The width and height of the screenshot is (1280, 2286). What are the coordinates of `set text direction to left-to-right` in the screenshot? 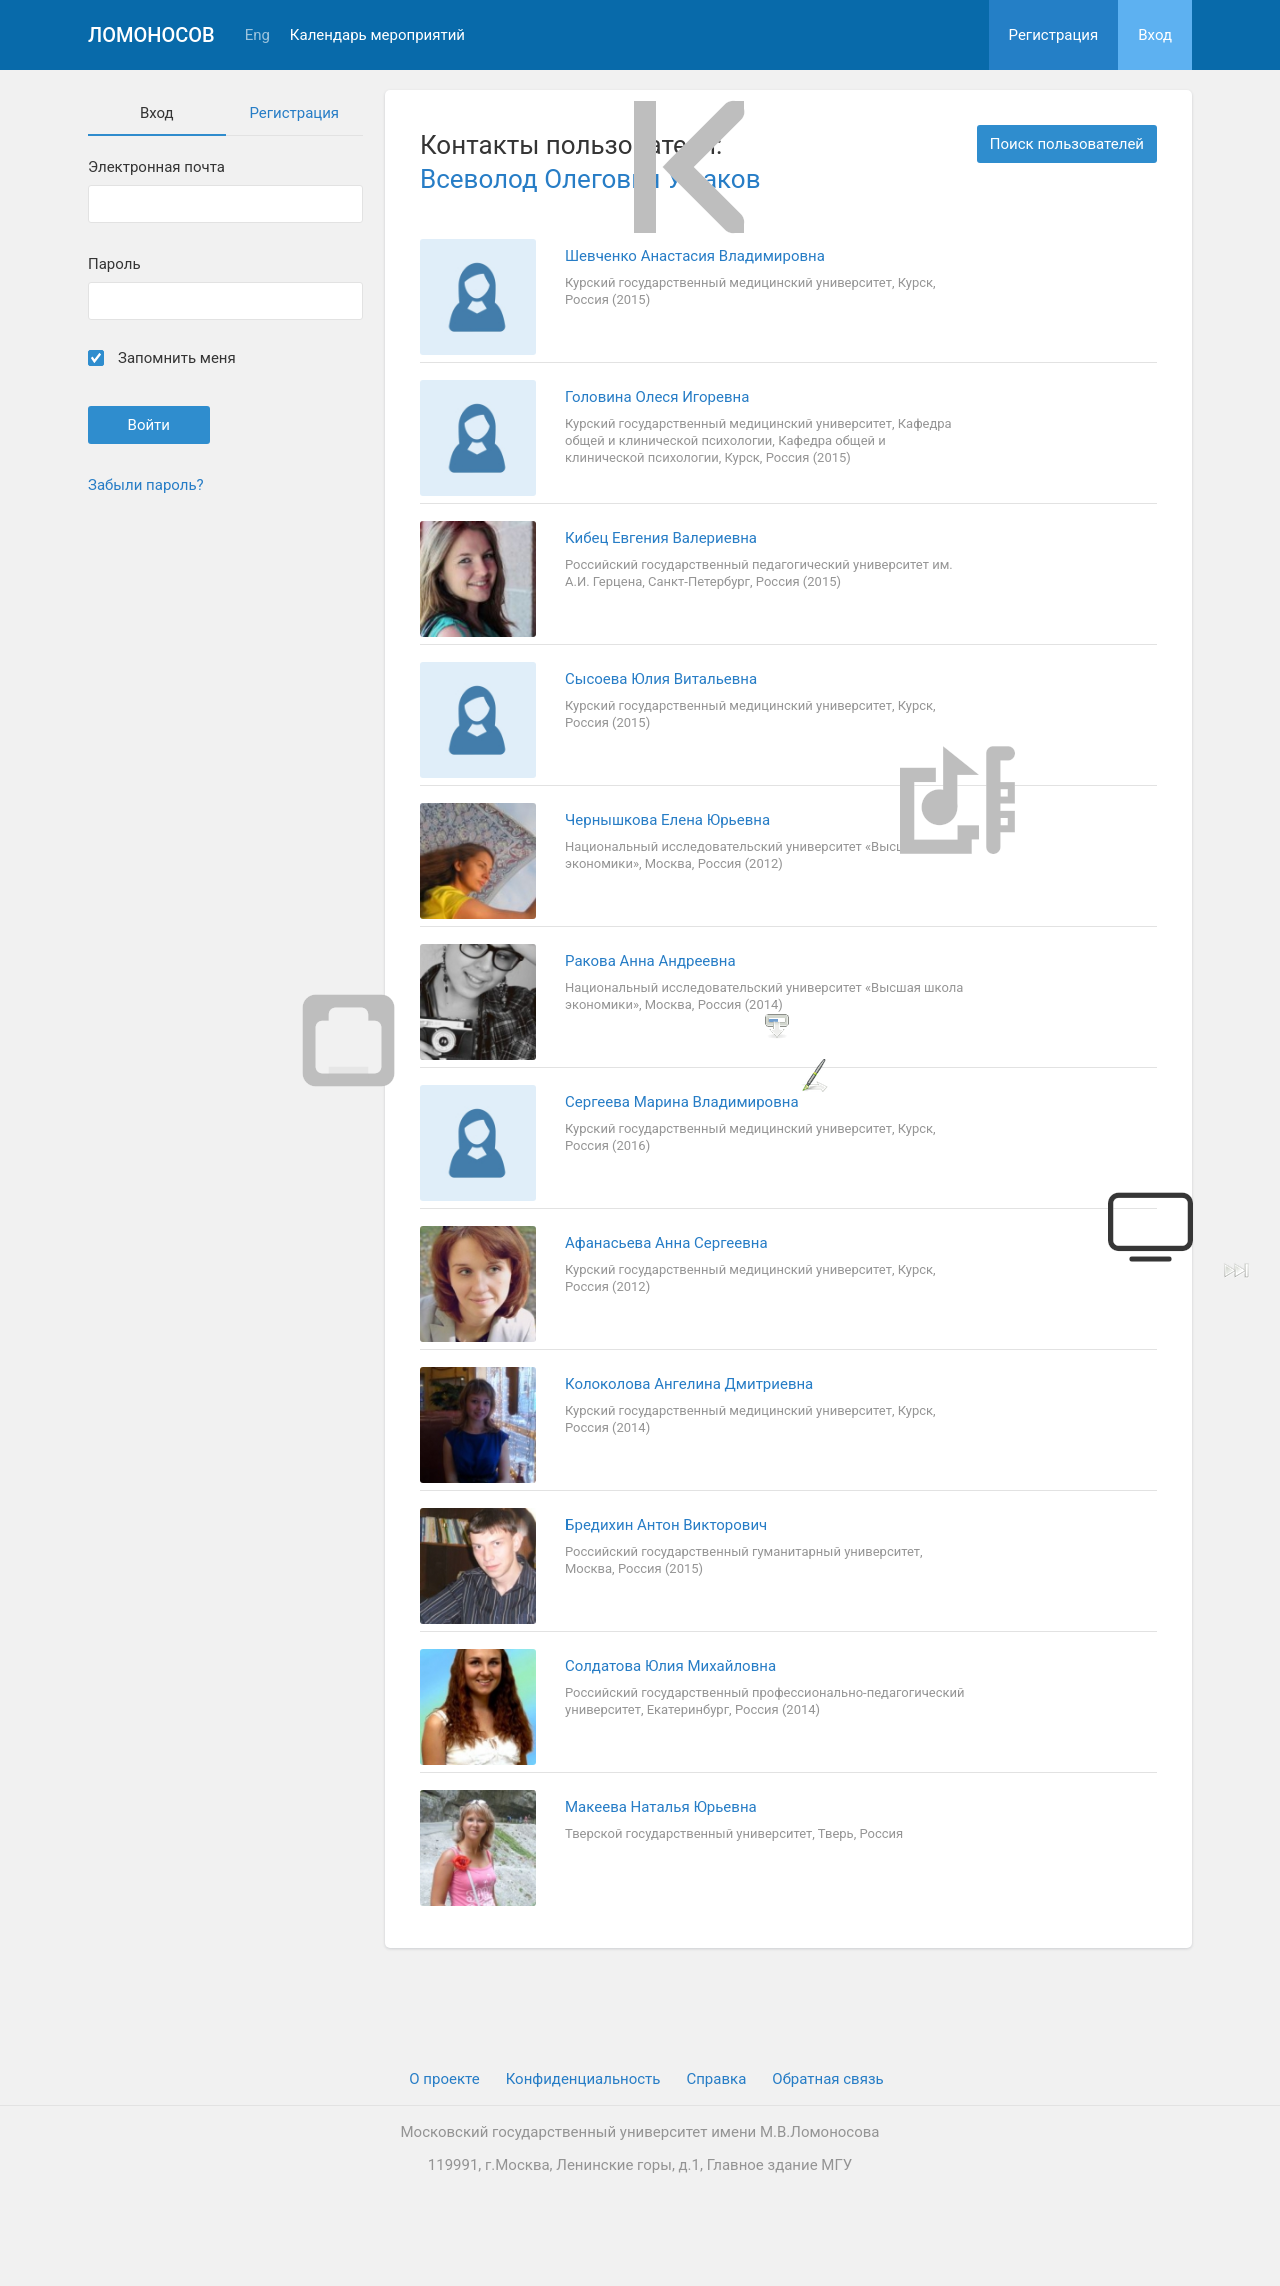 It's located at (813, 1075).